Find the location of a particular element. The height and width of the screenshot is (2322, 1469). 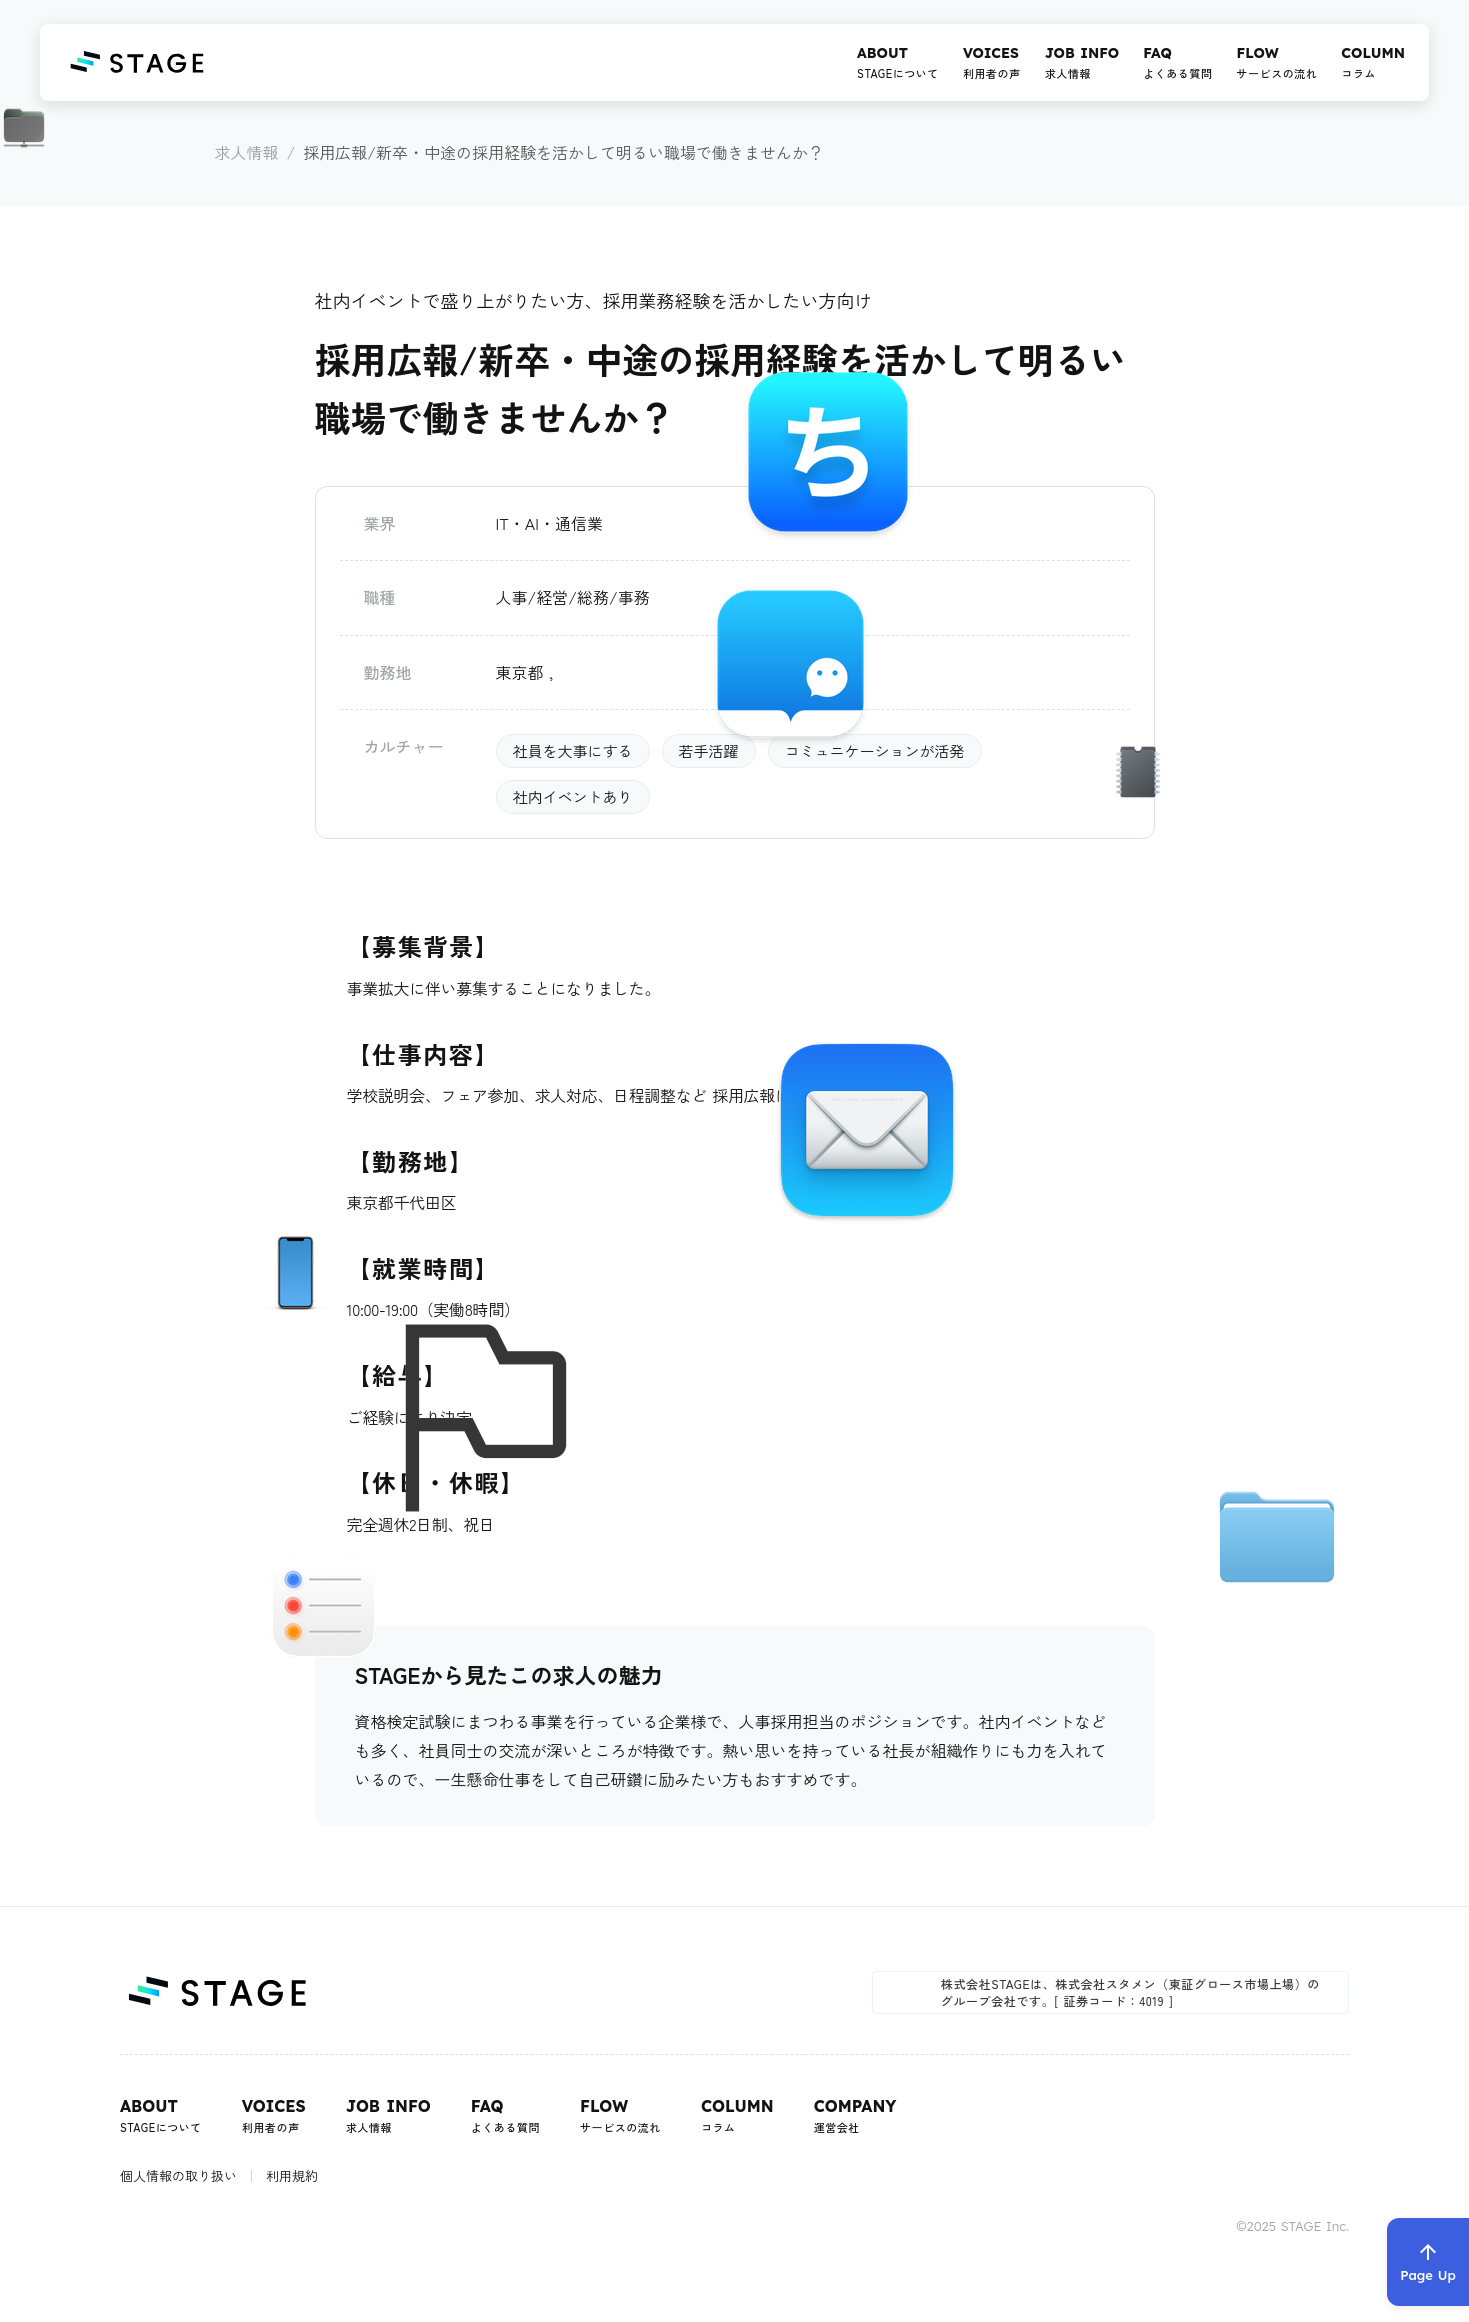

access flag emojis in the emoji picker is located at coordinates (486, 1418).